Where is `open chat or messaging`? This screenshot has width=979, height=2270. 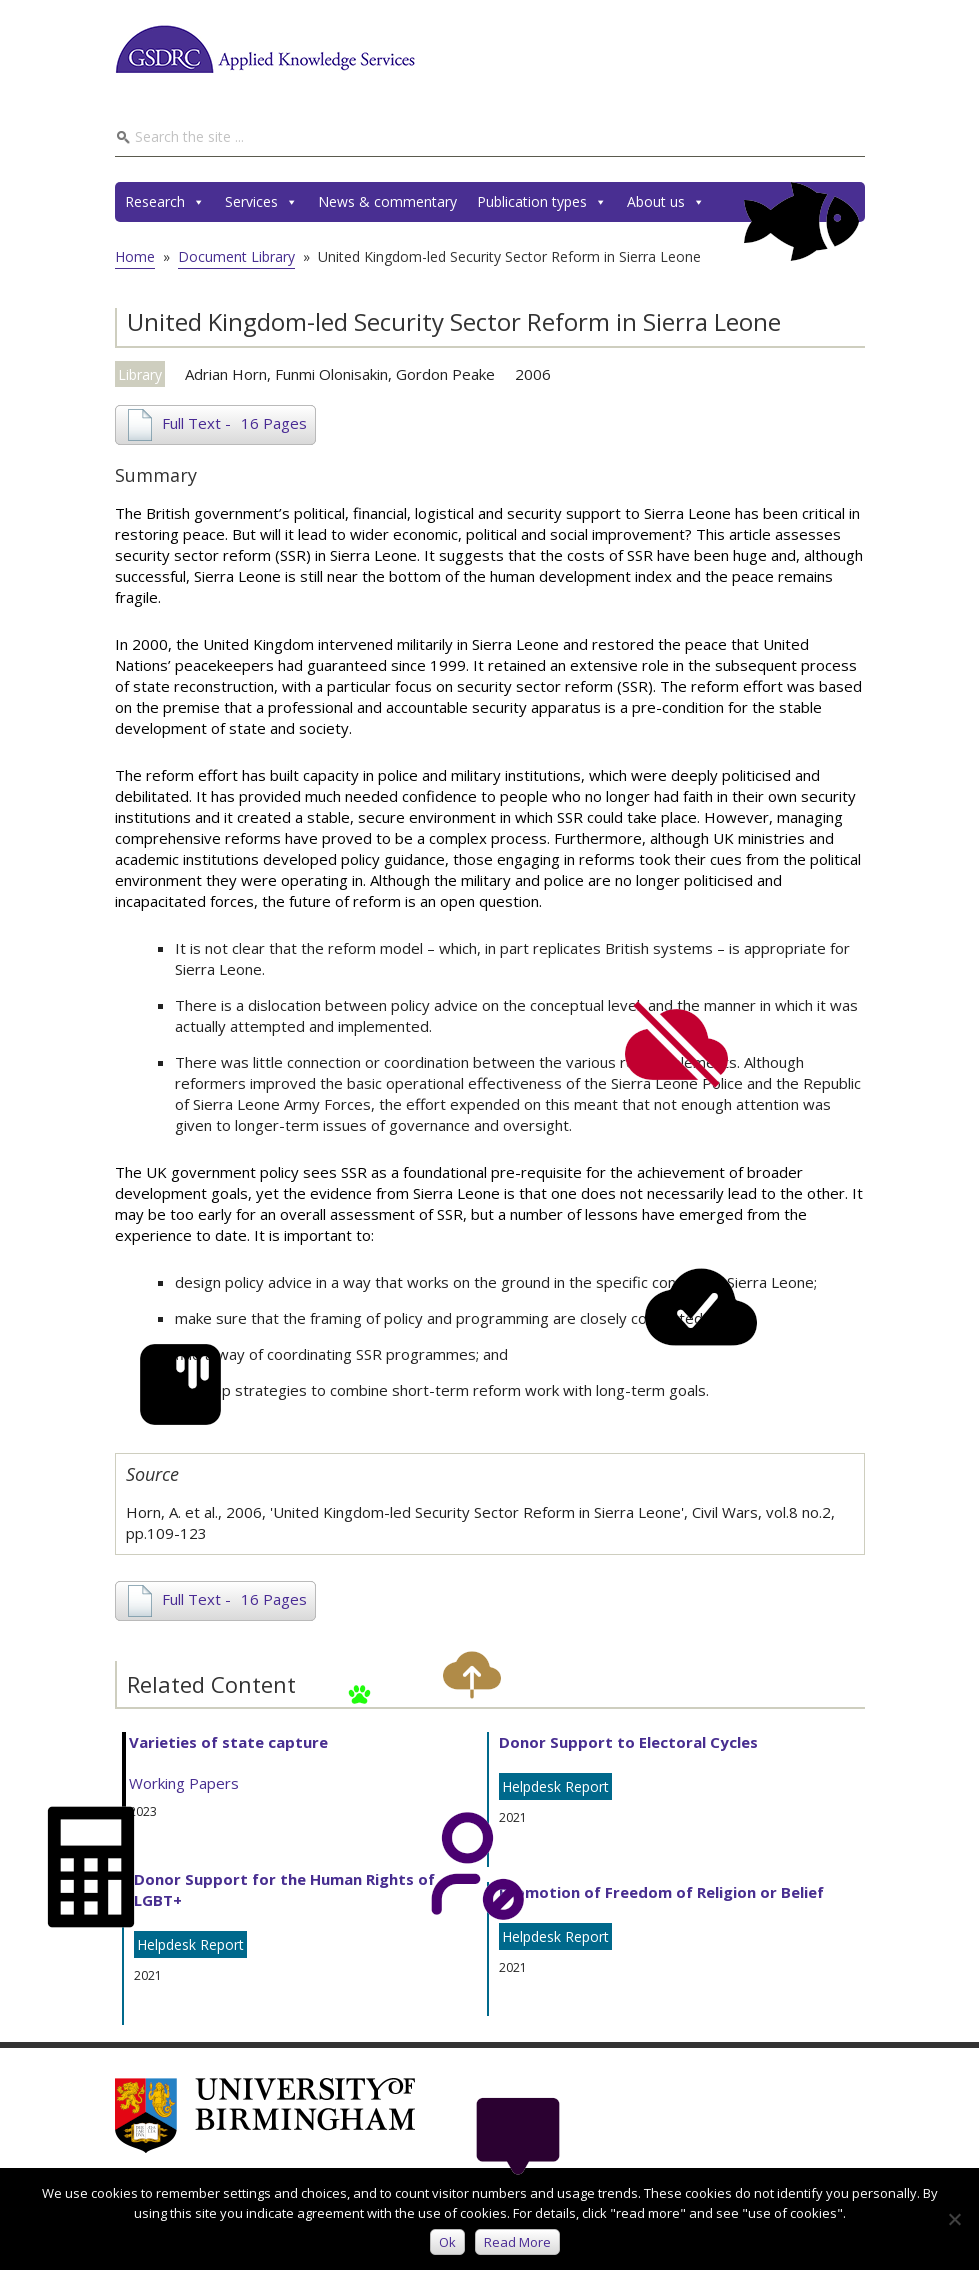 open chat or messaging is located at coordinates (518, 2133).